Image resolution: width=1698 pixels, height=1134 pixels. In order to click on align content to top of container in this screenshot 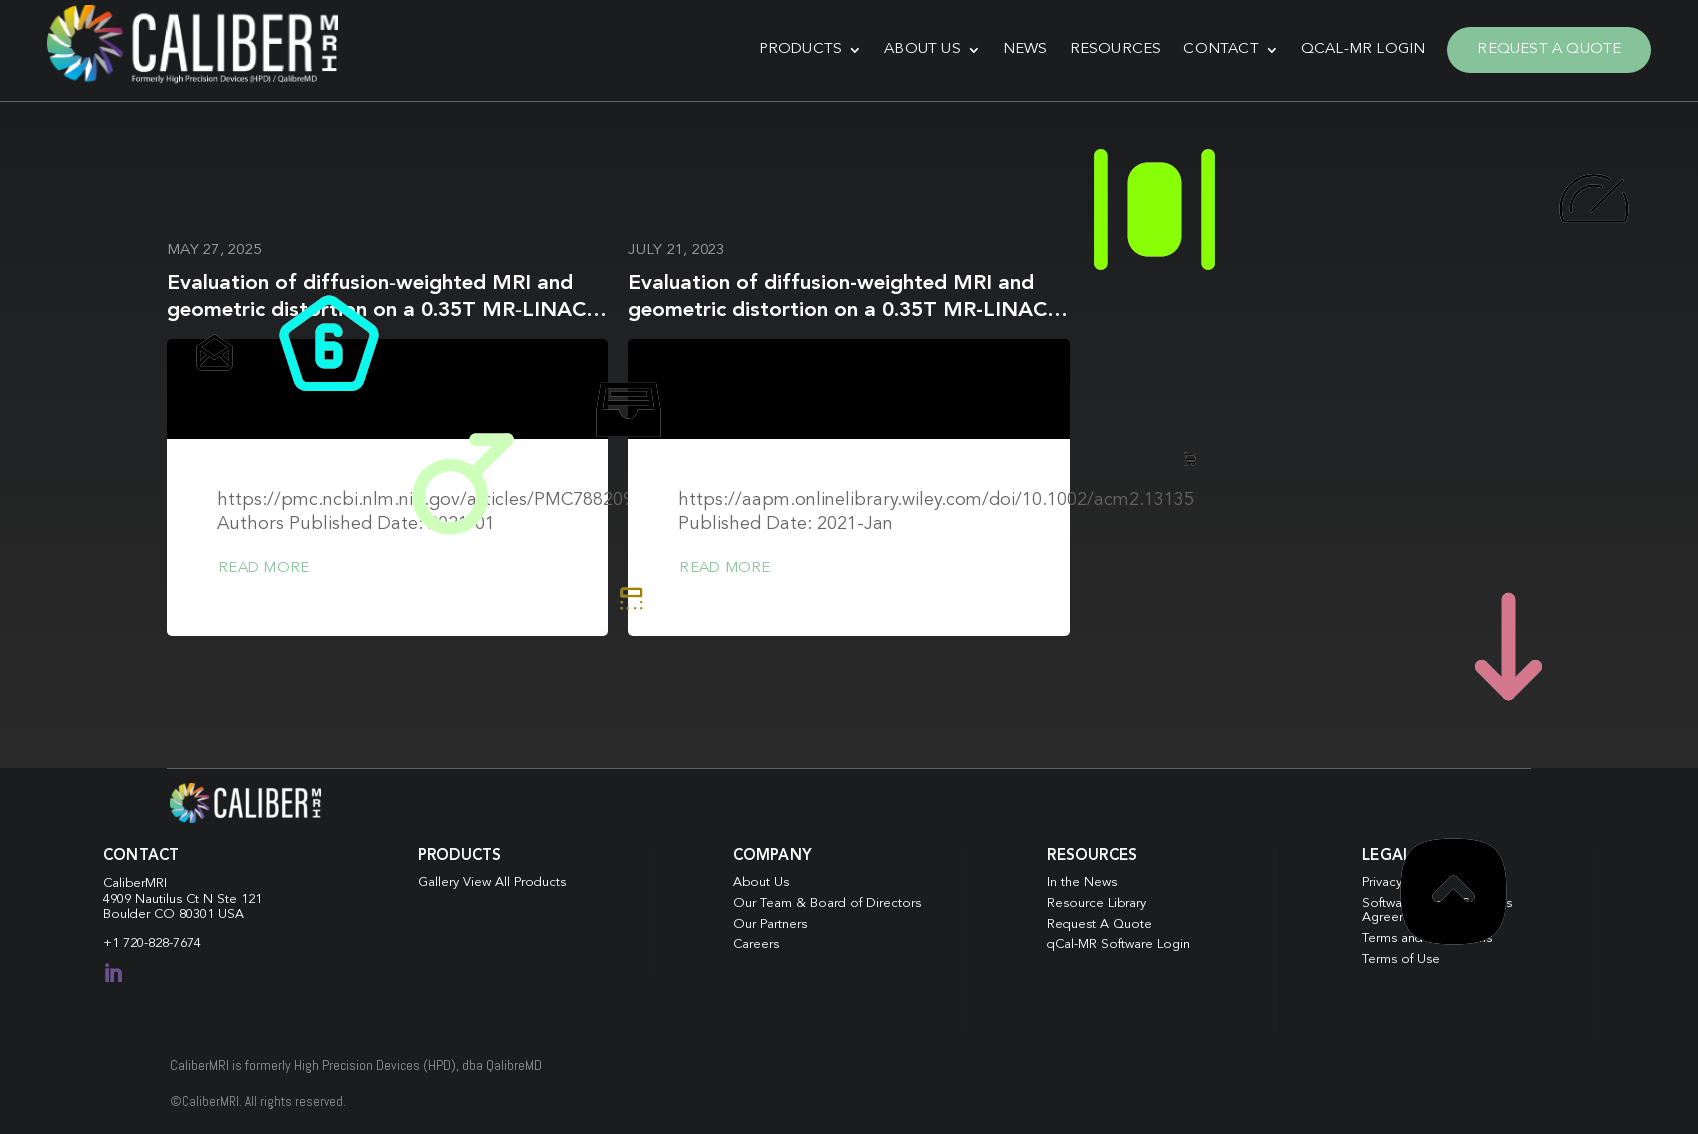, I will do `click(631, 598)`.